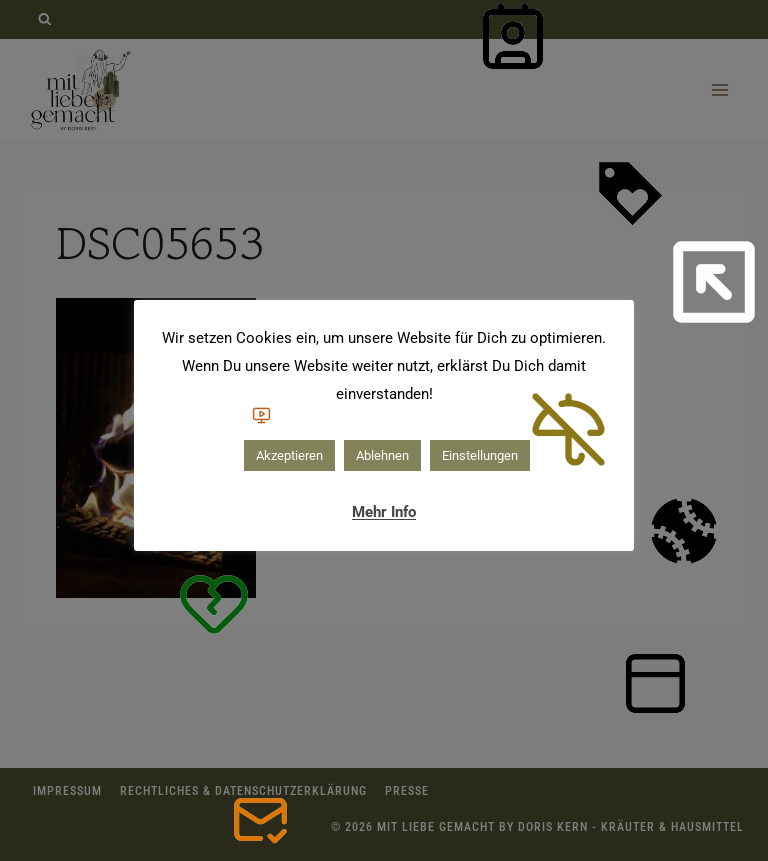 This screenshot has height=861, width=768. What do you see at coordinates (684, 531) in the screenshot?
I see `view baseball scores or stats` at bounding box center [684, 531].